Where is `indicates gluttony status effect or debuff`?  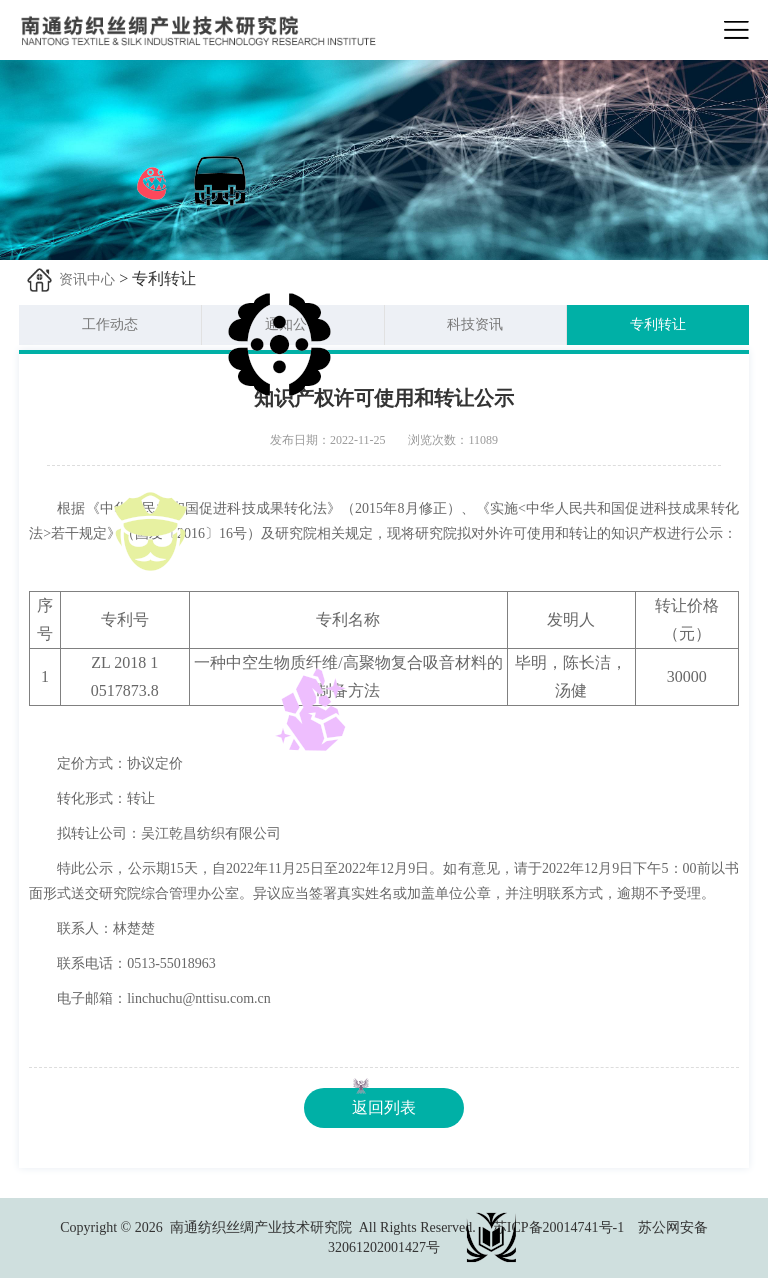 indicates gluttony status effect or debuff is located at coordinates (152, 183).